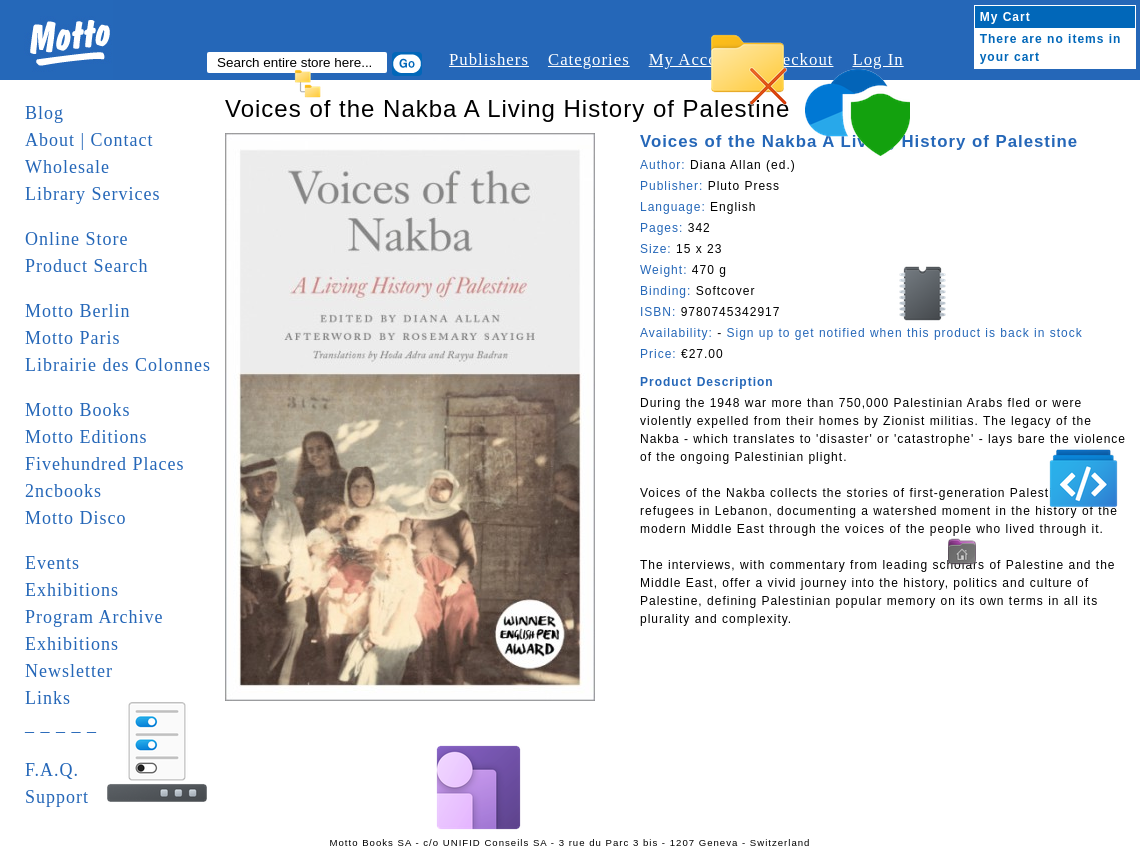  Describe the element at coordinates (857, 103) in the screenshot. I see `OneDrive file protected by cloud security` at that location.